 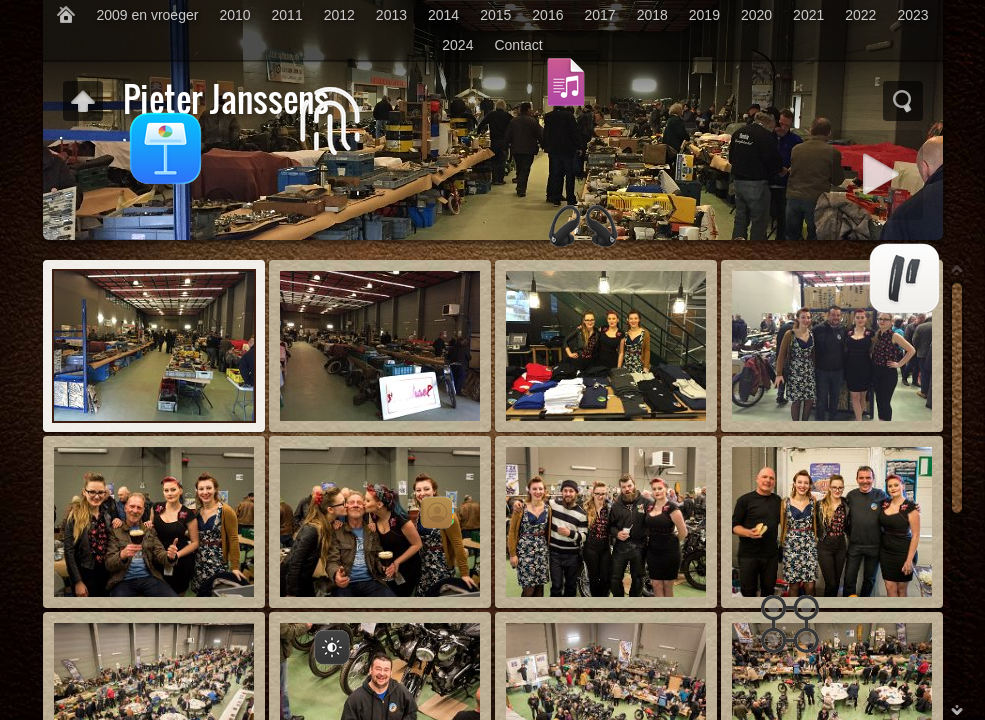 What do you see at coordinates (904, 278) in the screenshot?
I see `open stacks task manager app` at bounding box center [904, 278].